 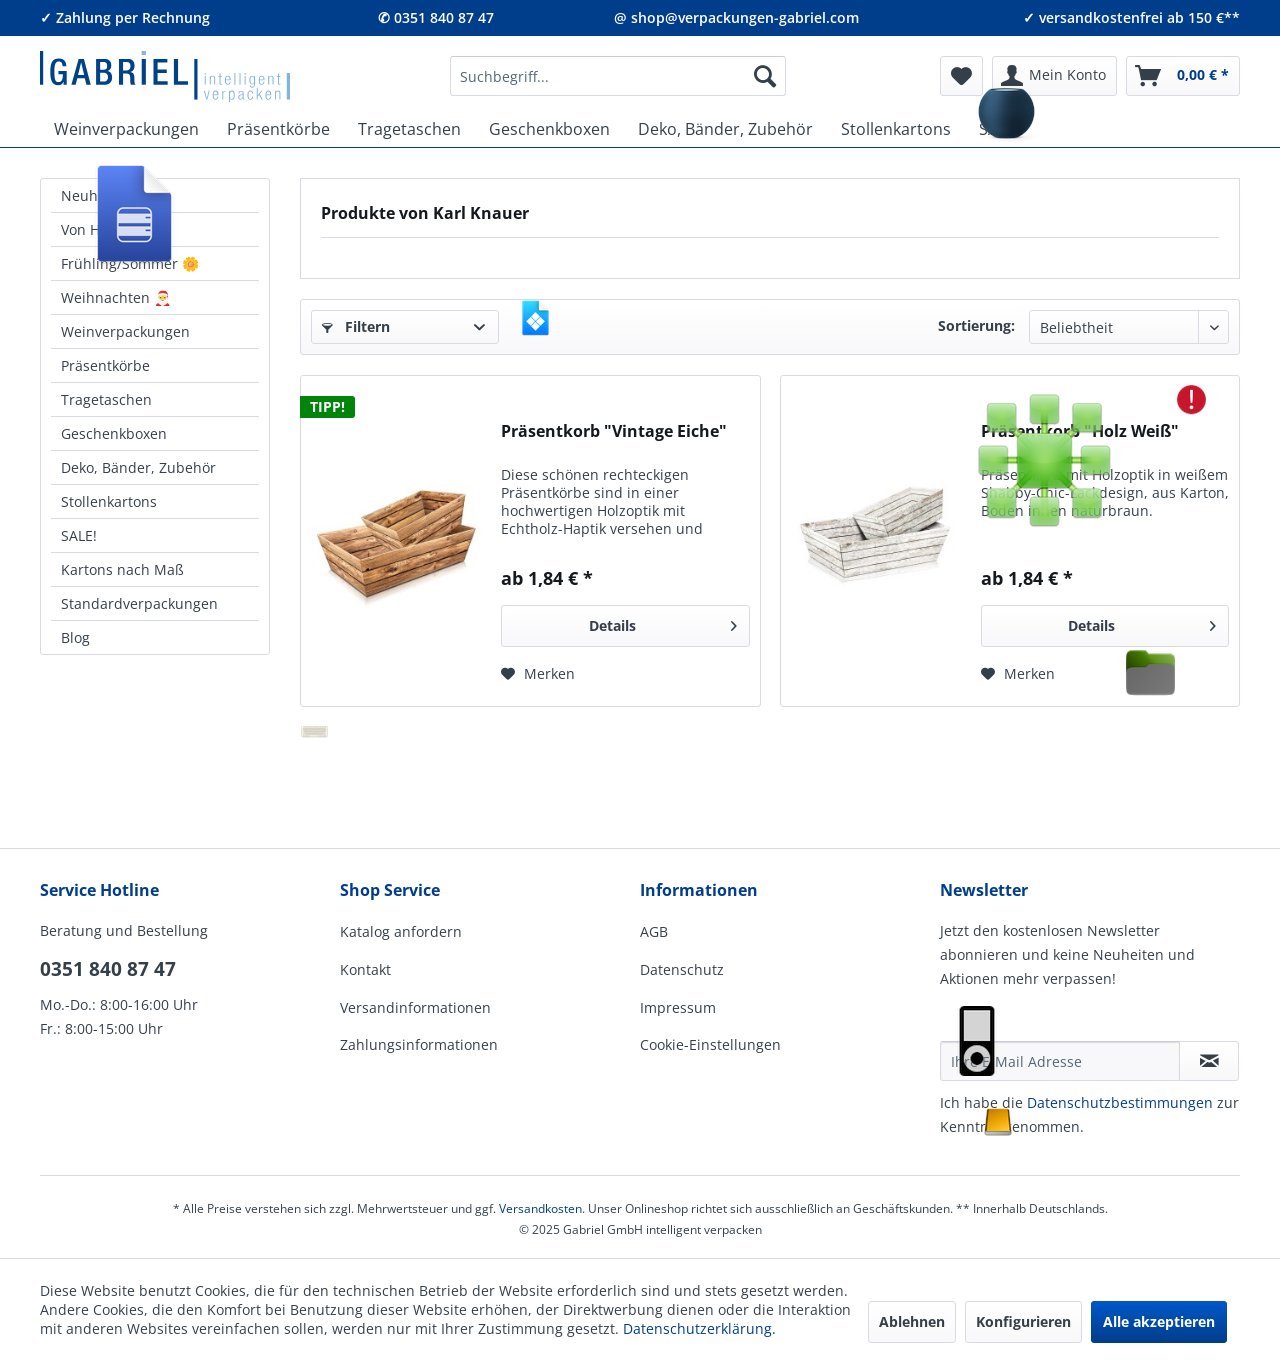 I want to click on access external USB hard drive, so click(x=998, y=1122).